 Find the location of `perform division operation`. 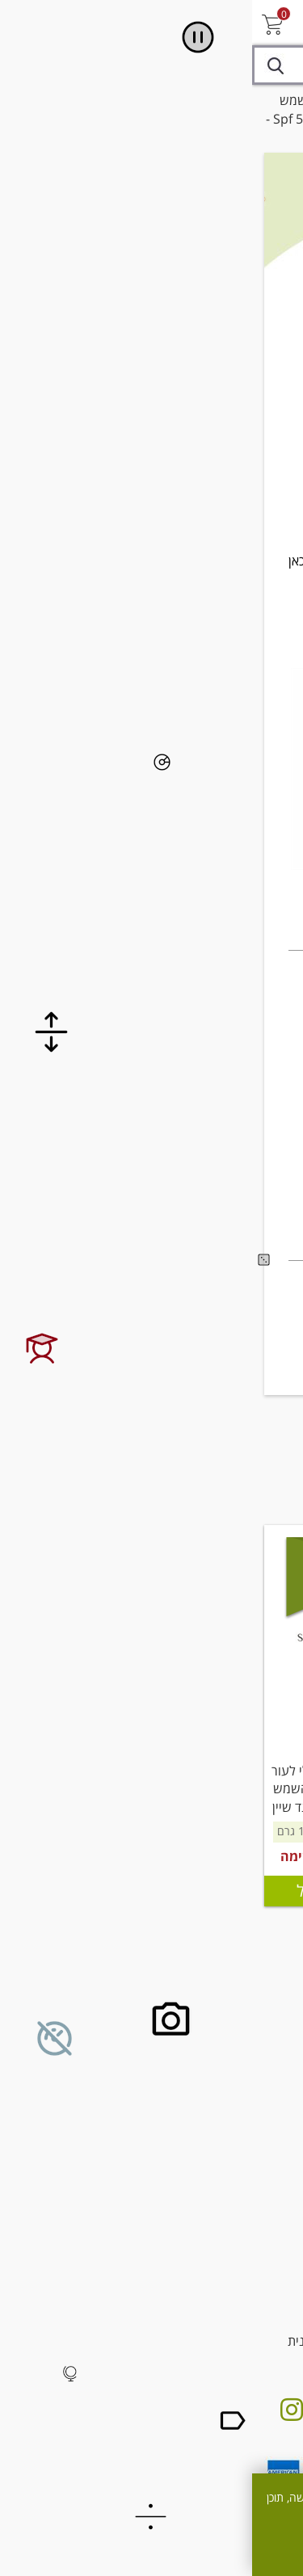

perform division operation is located at coordinates (150, 2516).